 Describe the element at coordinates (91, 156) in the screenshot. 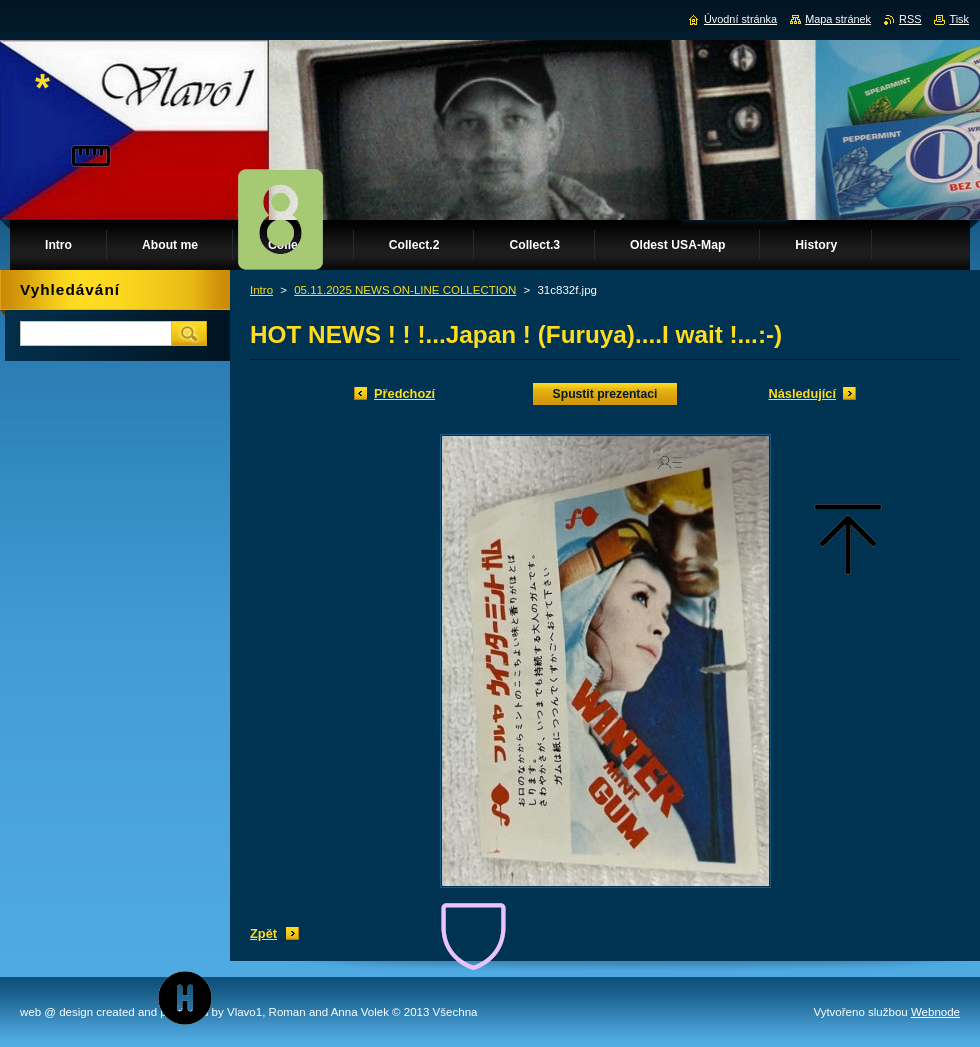

I see `measure dimensions or distance` at that location.